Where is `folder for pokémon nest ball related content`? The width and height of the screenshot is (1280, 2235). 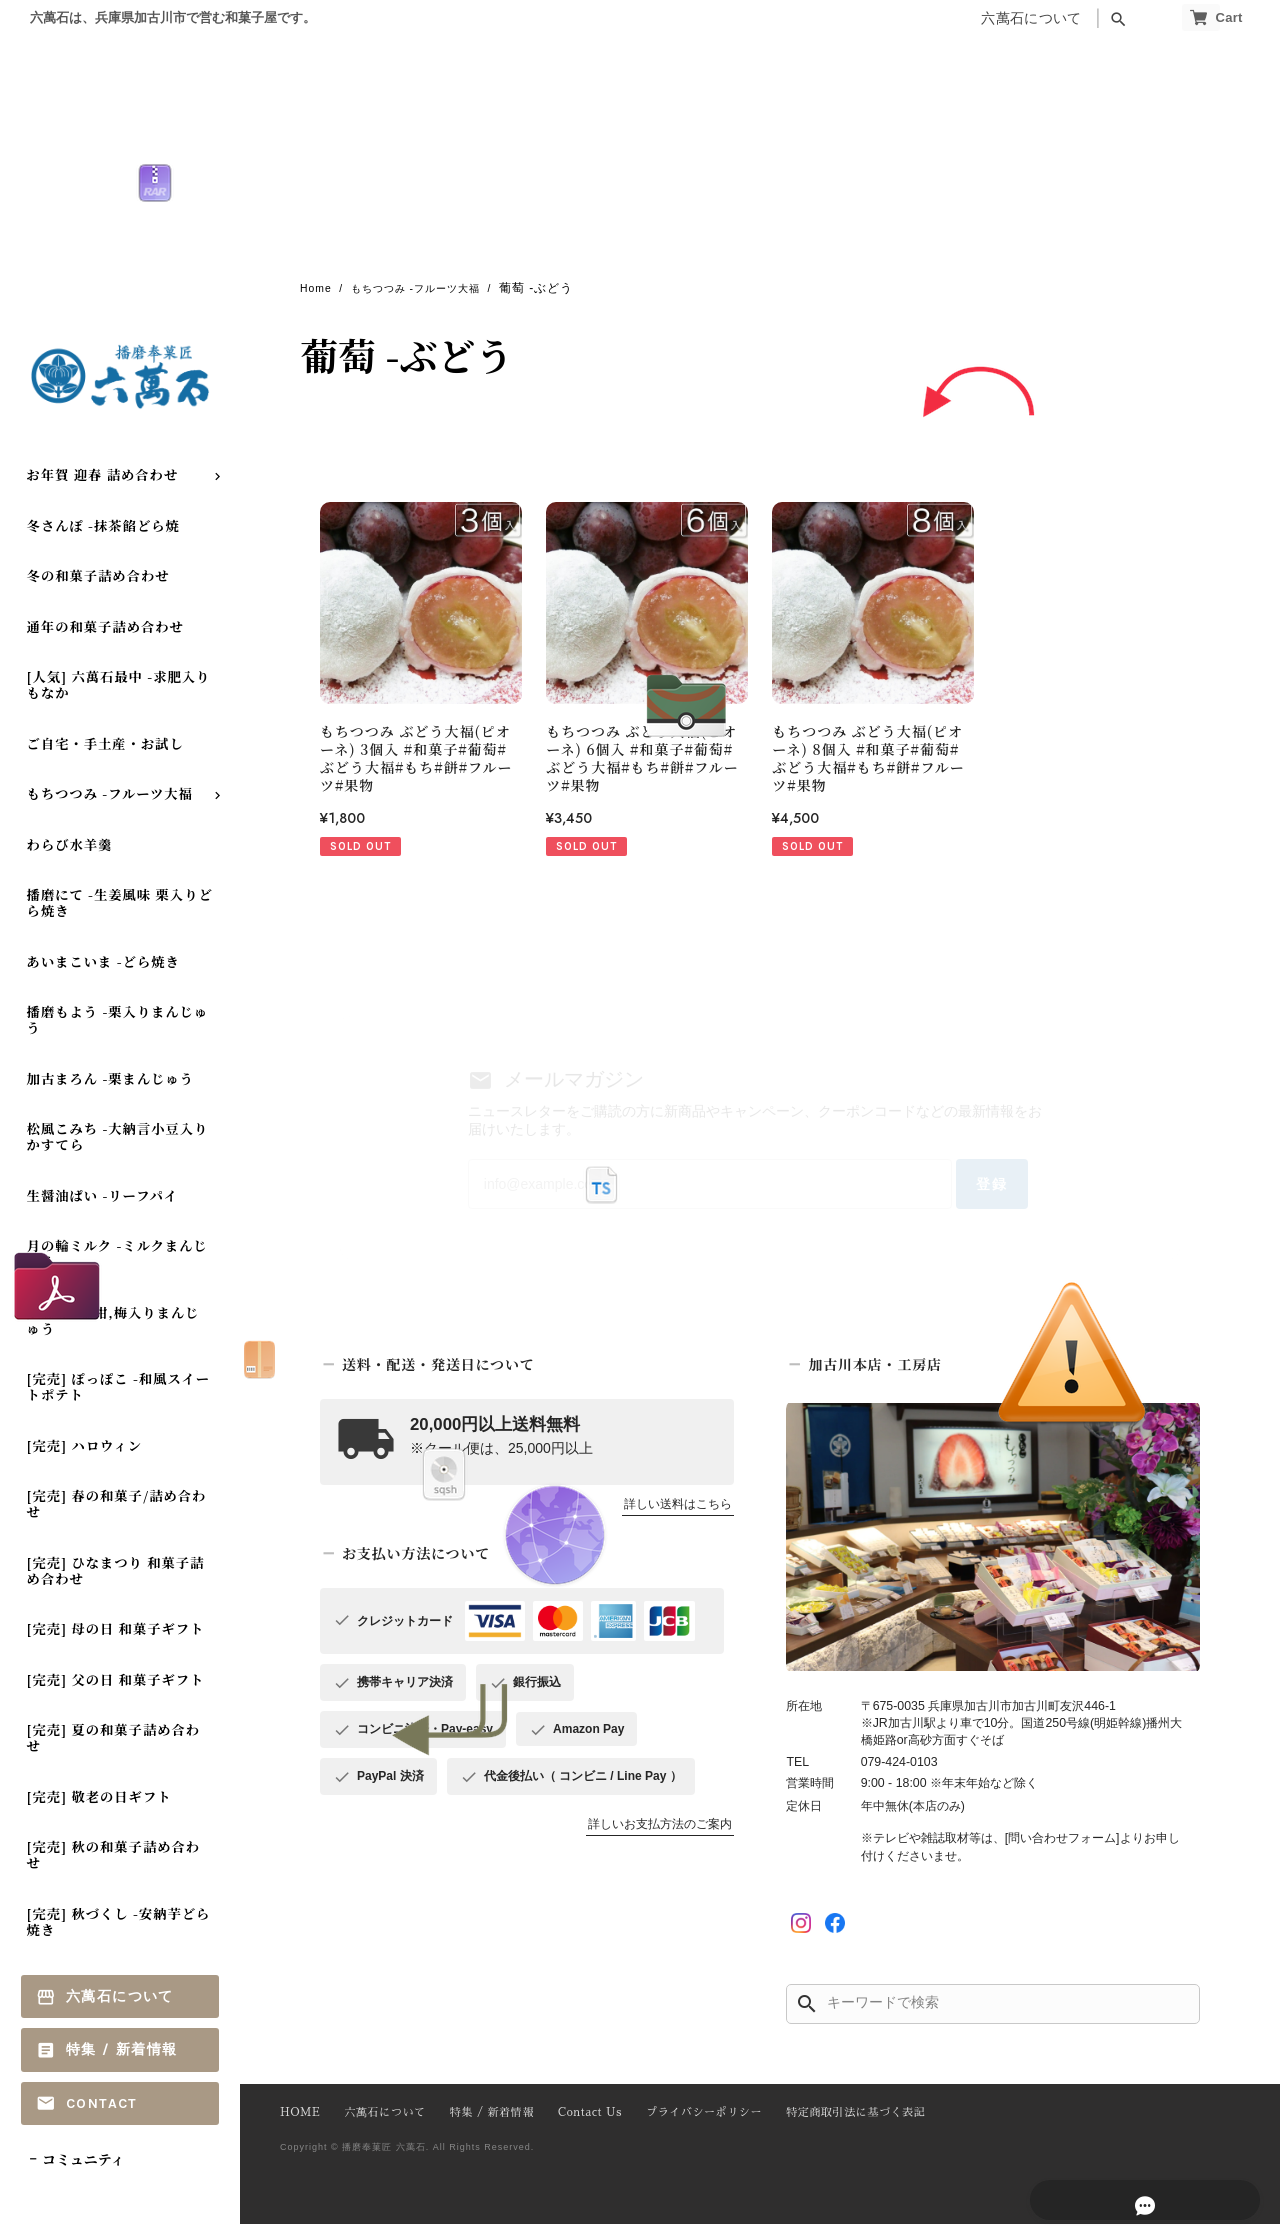 folder for pokémon nest ball related content is located at coordinates (686, 708).